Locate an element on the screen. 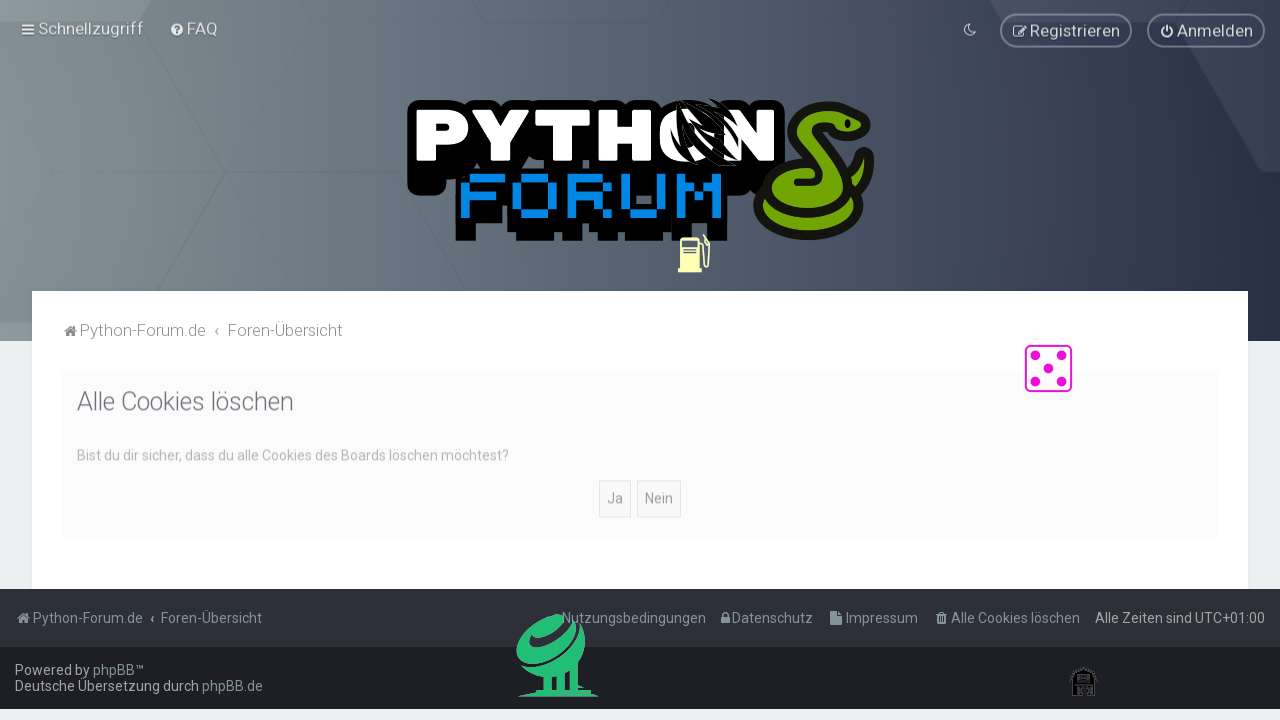  satellite dish or radar antenna icon is located at coordinates (557, 655).